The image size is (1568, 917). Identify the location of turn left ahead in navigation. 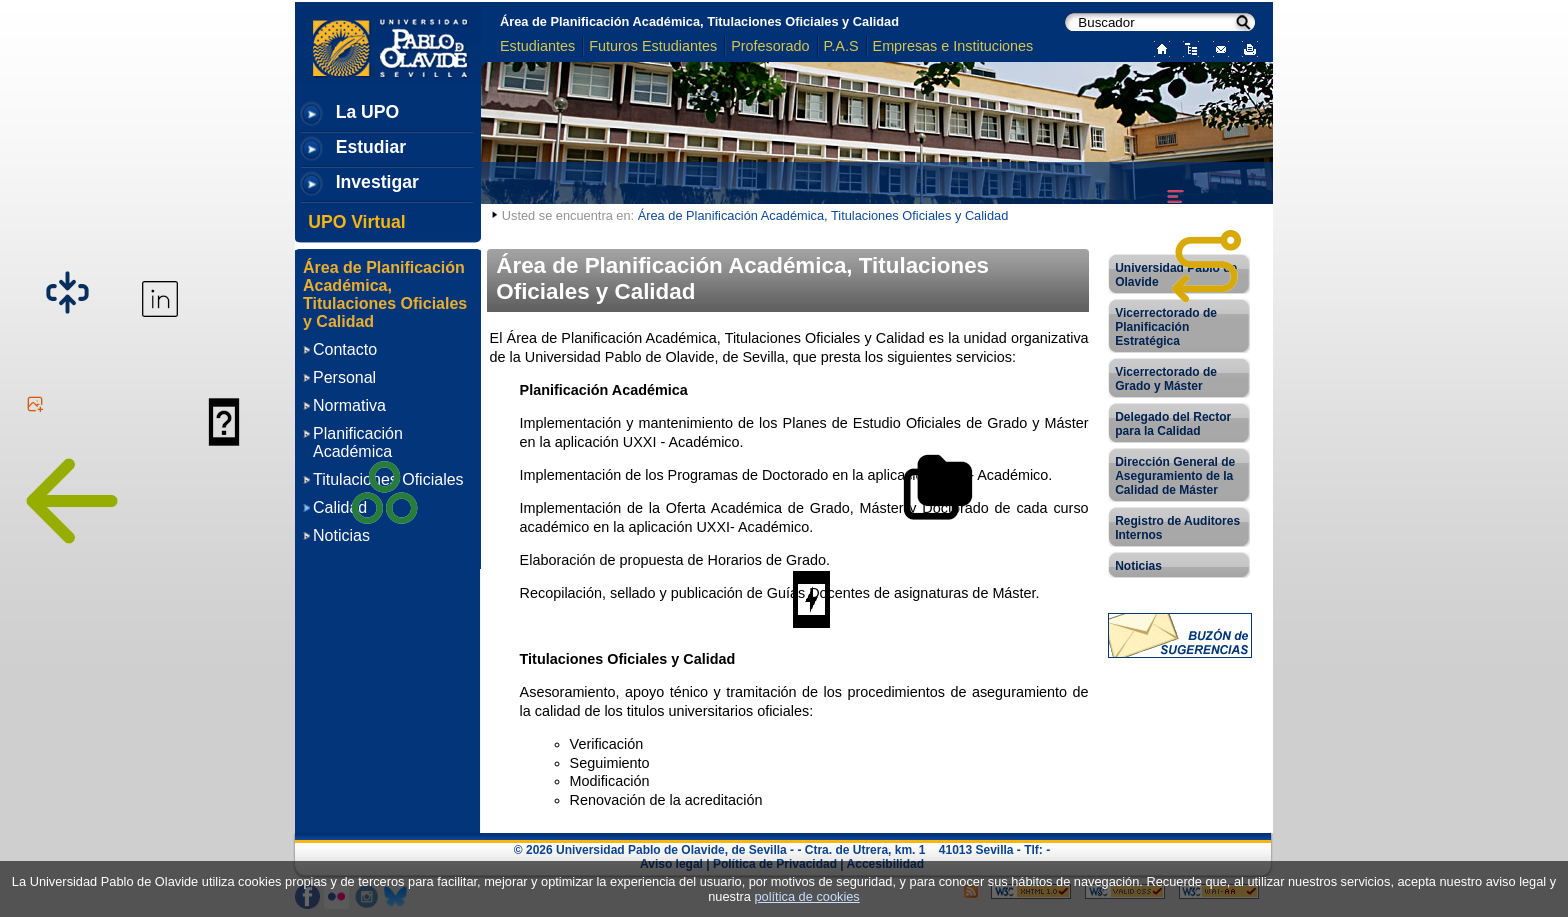
(1206, 264).